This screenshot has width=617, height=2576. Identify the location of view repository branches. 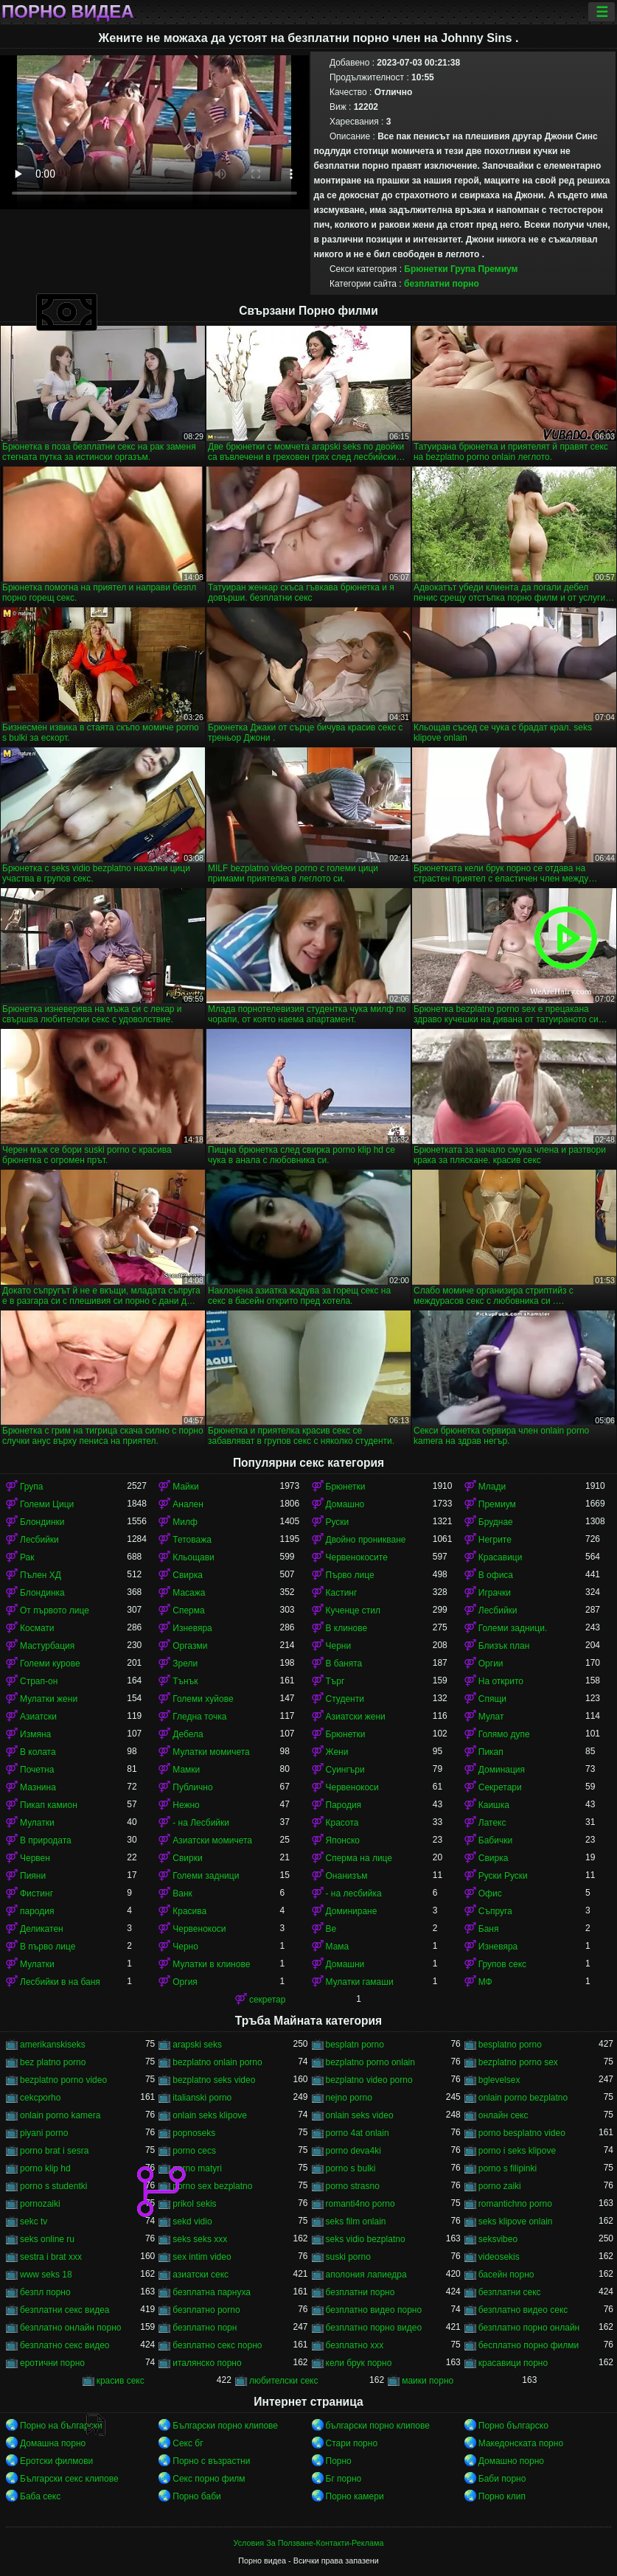
(158, 2191).